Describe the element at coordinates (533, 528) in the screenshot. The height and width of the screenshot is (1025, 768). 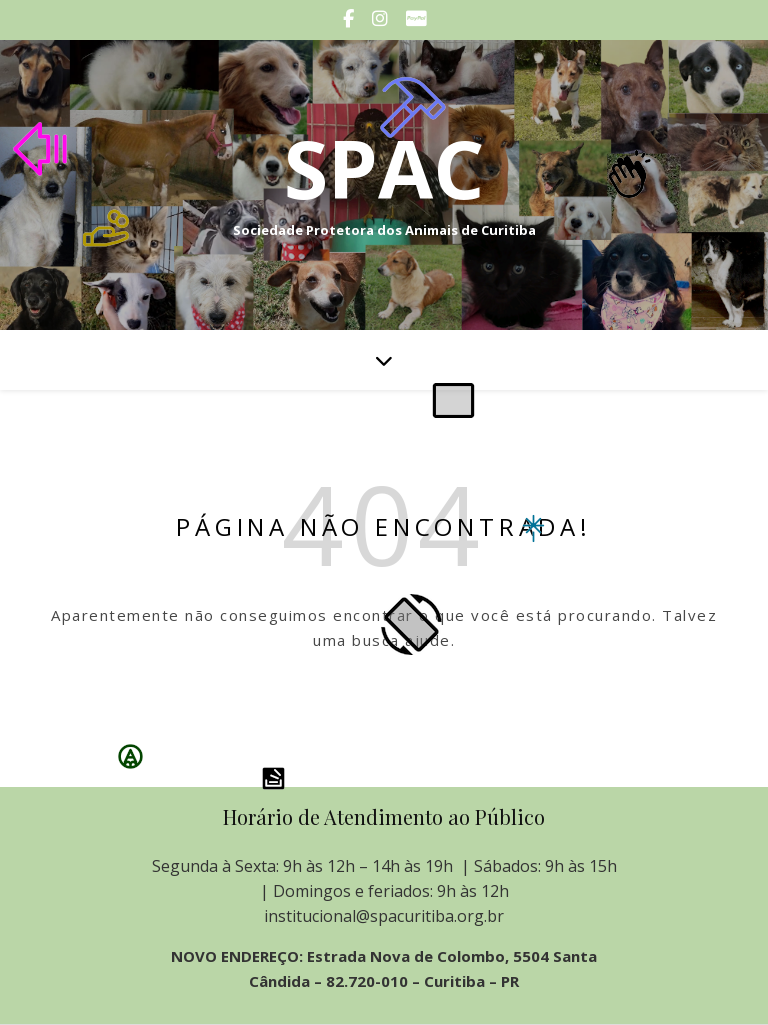
I see `link to linktree profile` at that location.